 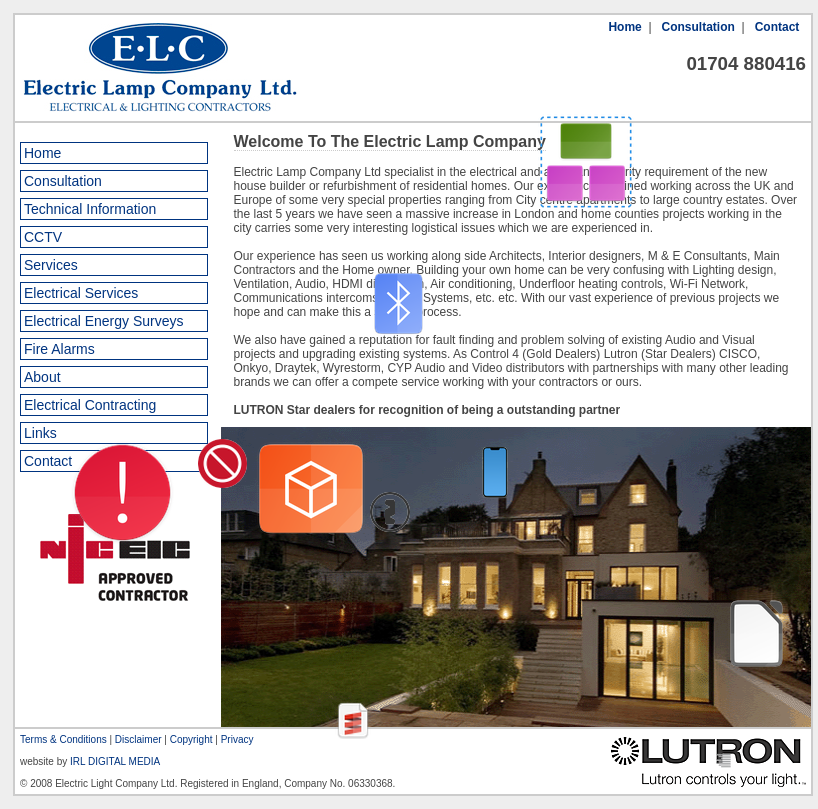 I want to click on indicates bluetooth is active and connected, so click(x=398, y=303).